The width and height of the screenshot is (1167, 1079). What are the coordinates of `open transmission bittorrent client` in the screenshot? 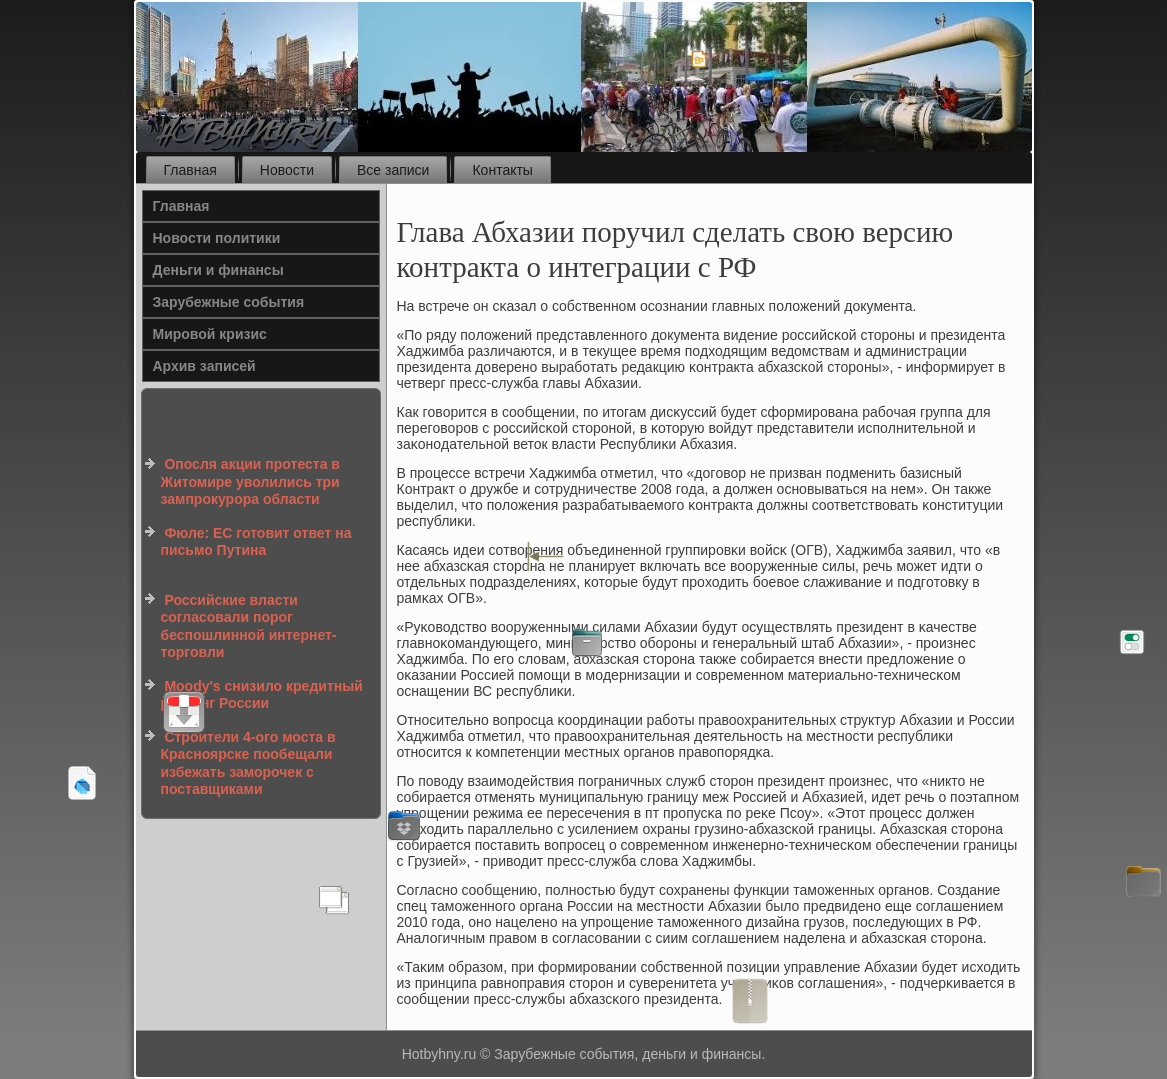 It's located at (184, 712).